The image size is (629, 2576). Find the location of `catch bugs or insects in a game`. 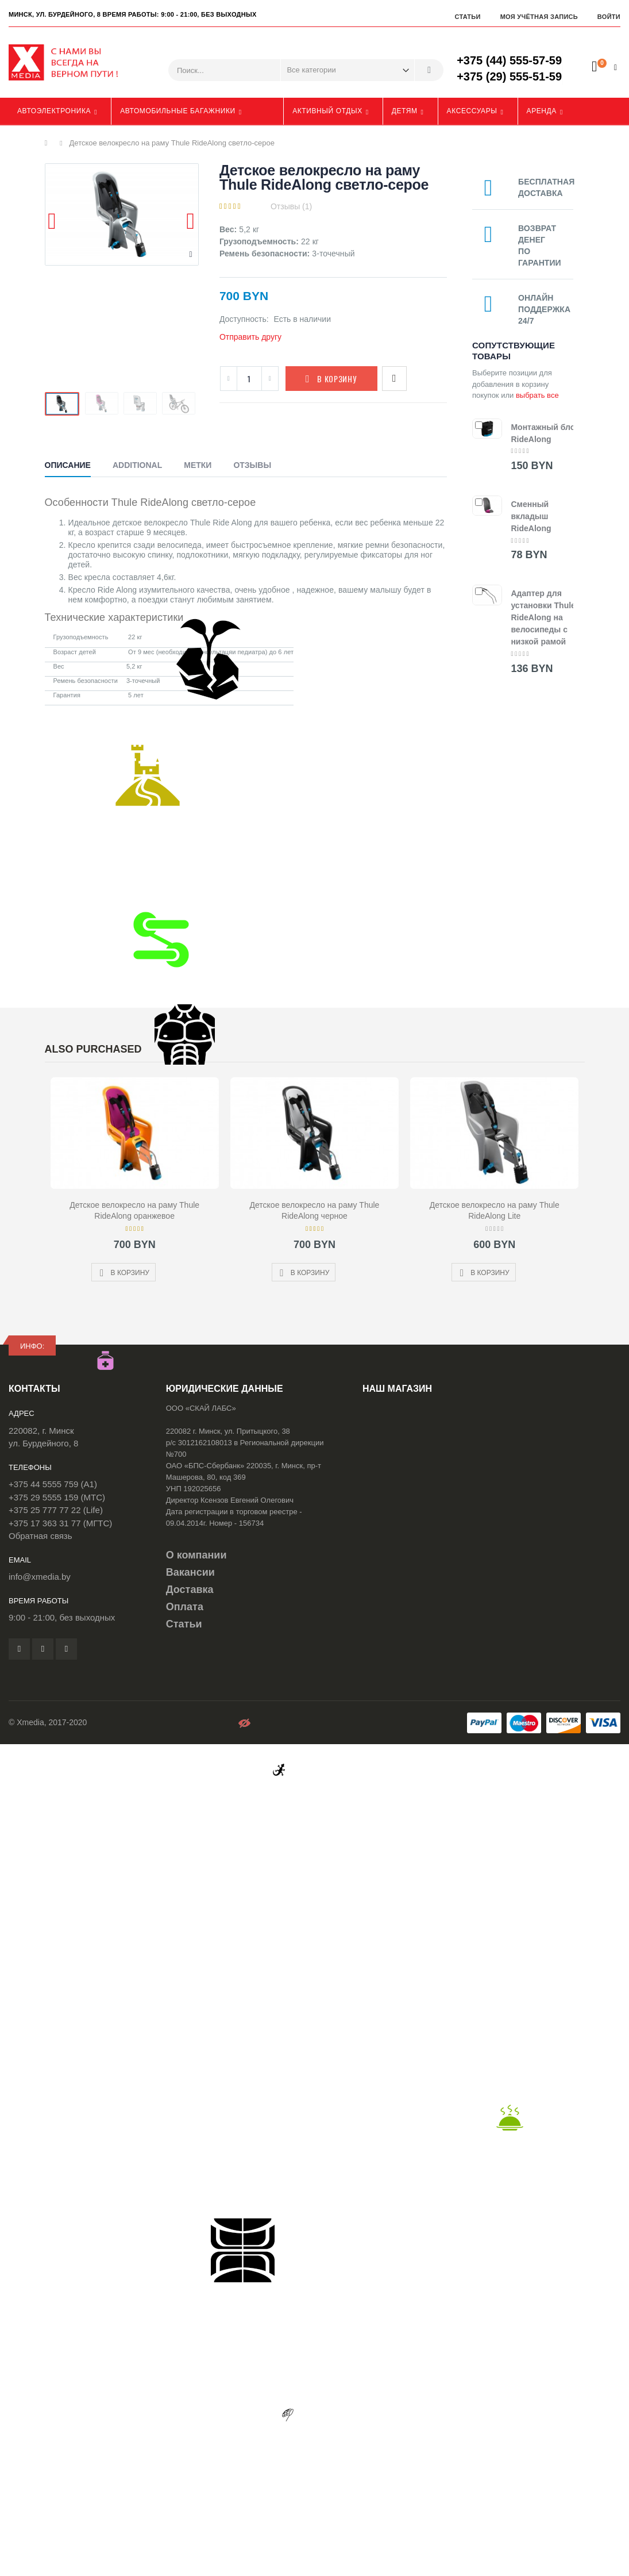

catch bugs or insects in a game is located at coordinates (288, 2415).